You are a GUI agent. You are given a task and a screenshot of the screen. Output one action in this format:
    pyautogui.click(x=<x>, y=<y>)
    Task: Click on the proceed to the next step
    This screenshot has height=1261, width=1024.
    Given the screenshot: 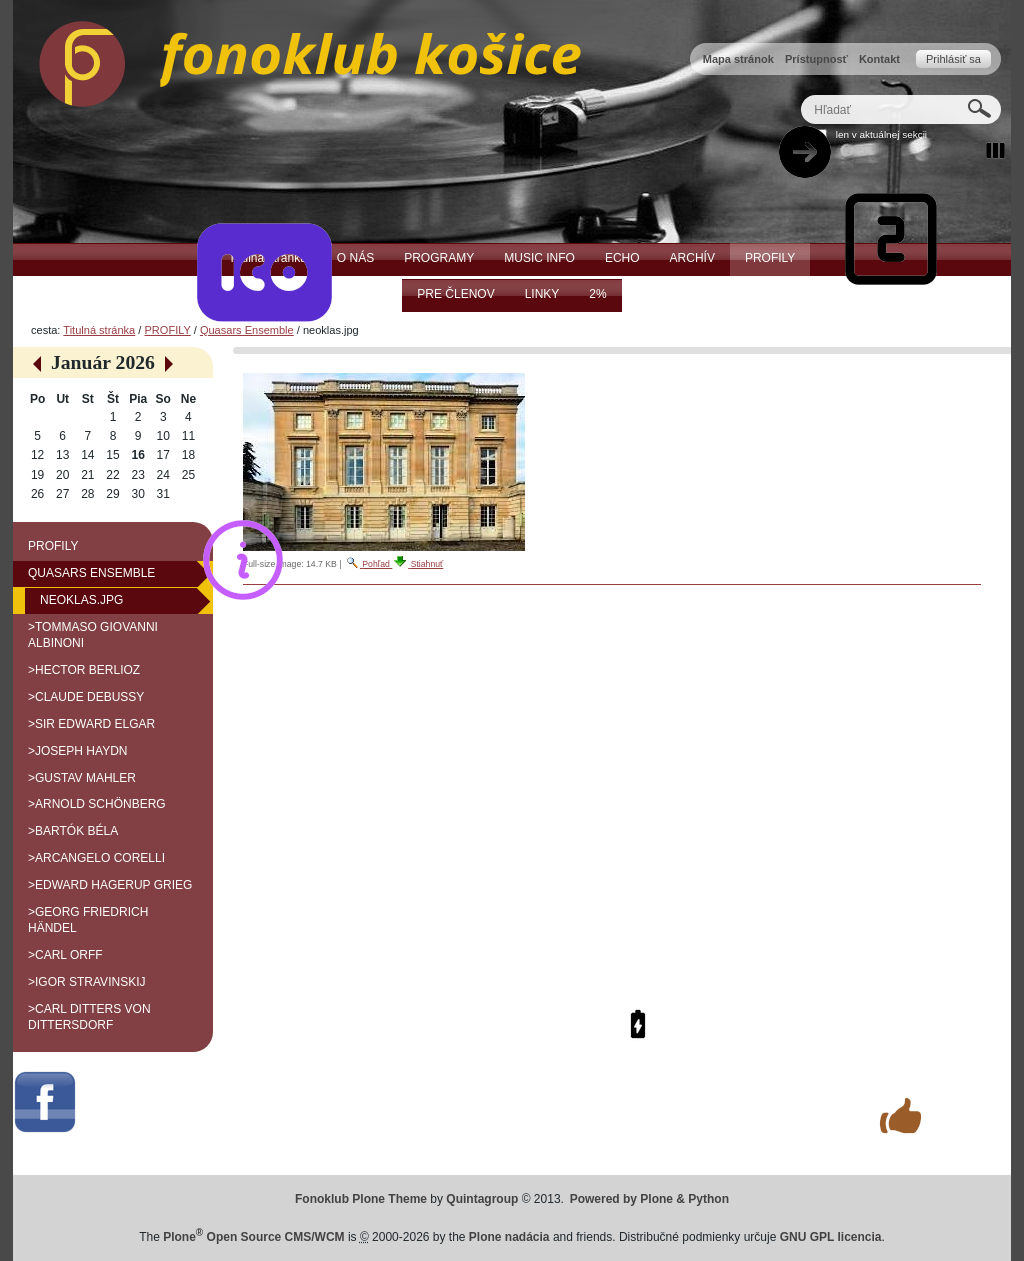 What is the action you would take?
    pyautogui.click(x=805, y=152)
    